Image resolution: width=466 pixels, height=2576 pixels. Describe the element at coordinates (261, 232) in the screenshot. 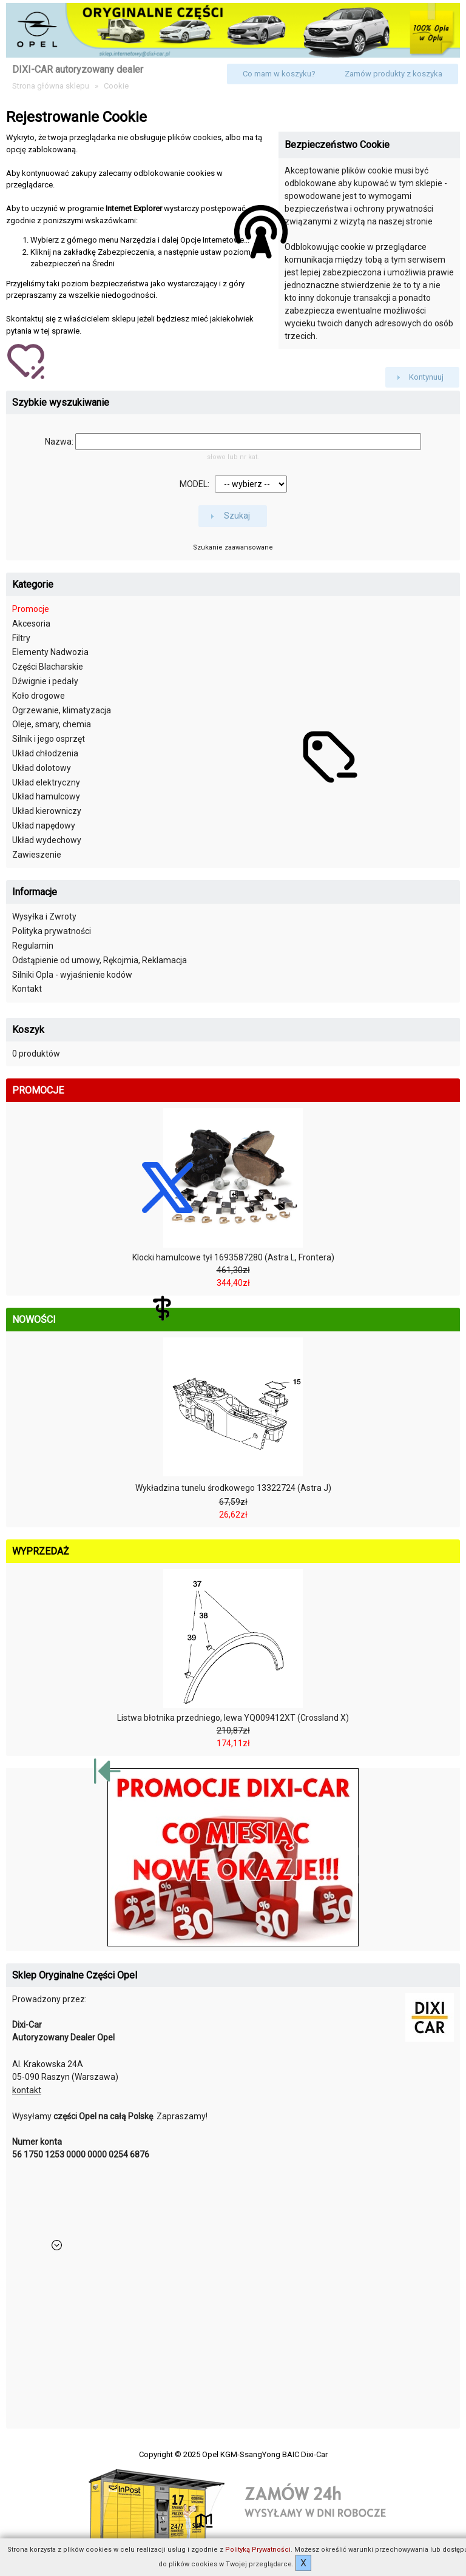

I see `access broadcast or radio tower settings` at that location.